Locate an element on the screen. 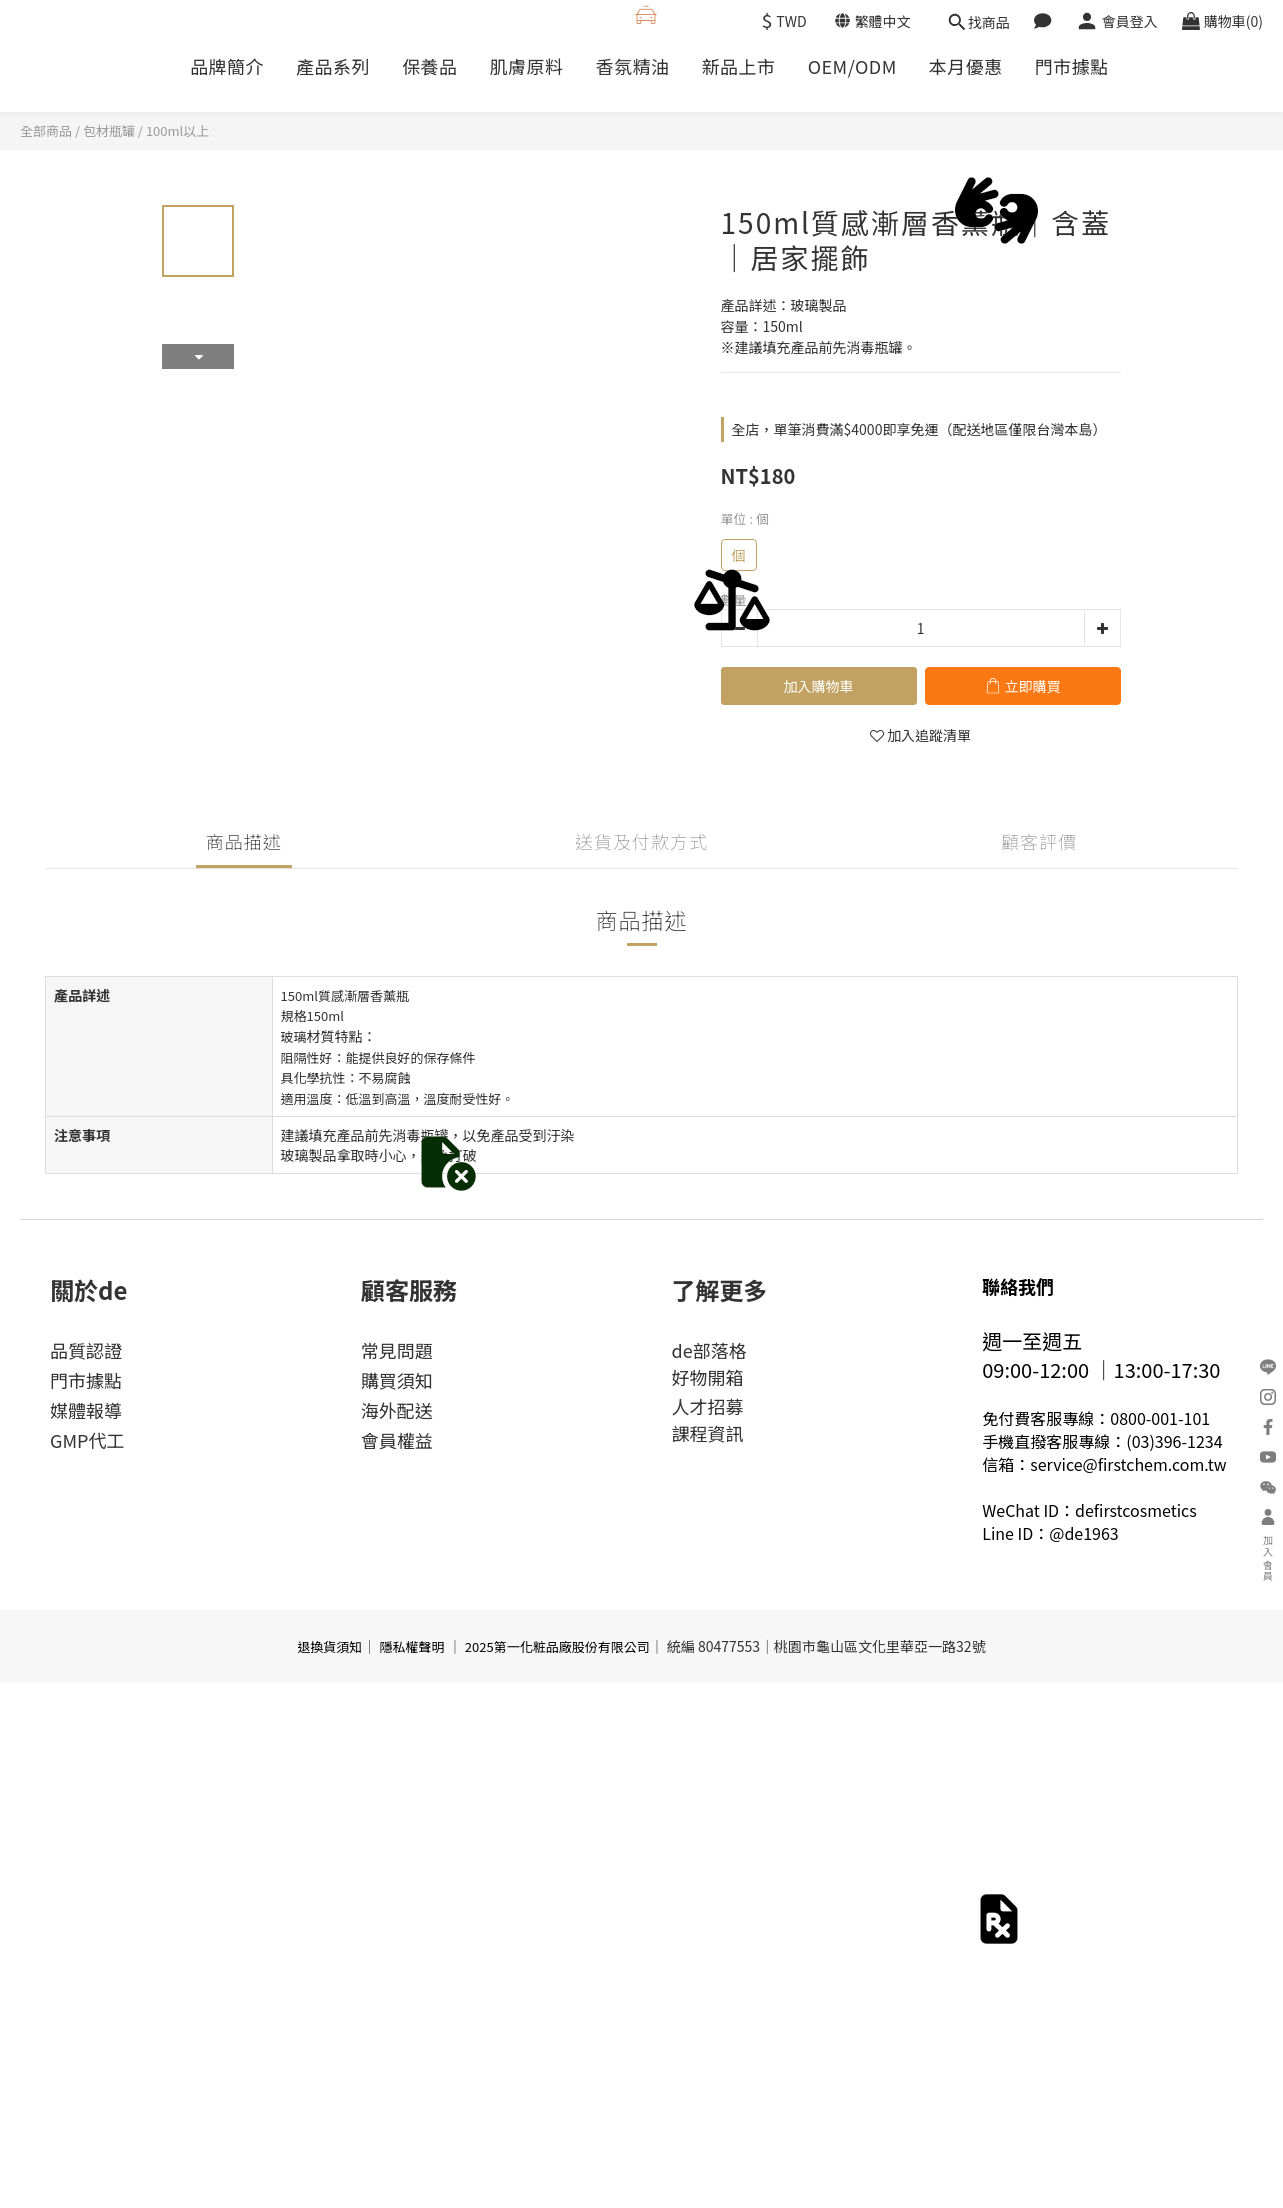 This screenshot has width=1283, height=2208. delete or remove a file is located at coordinates (447, 1162).